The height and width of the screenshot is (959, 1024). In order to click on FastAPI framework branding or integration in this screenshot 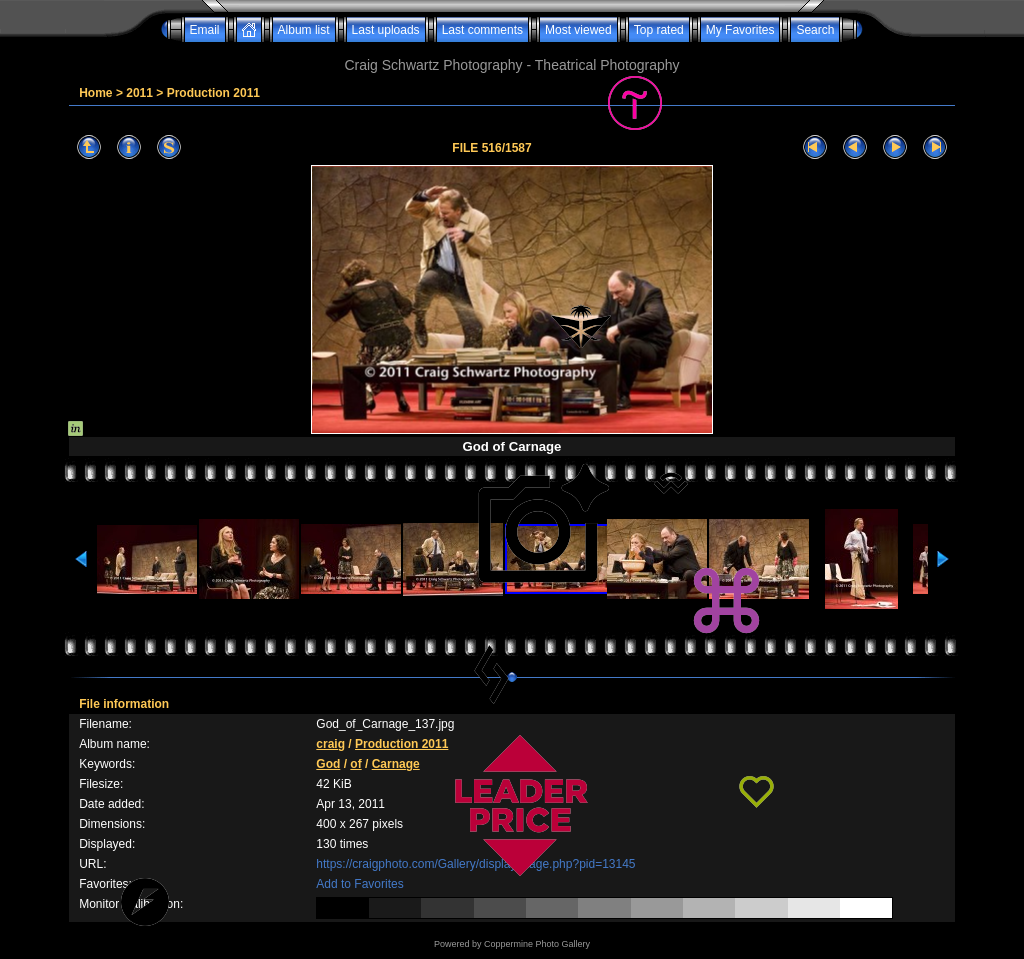, I will do `click(145, 902)`.